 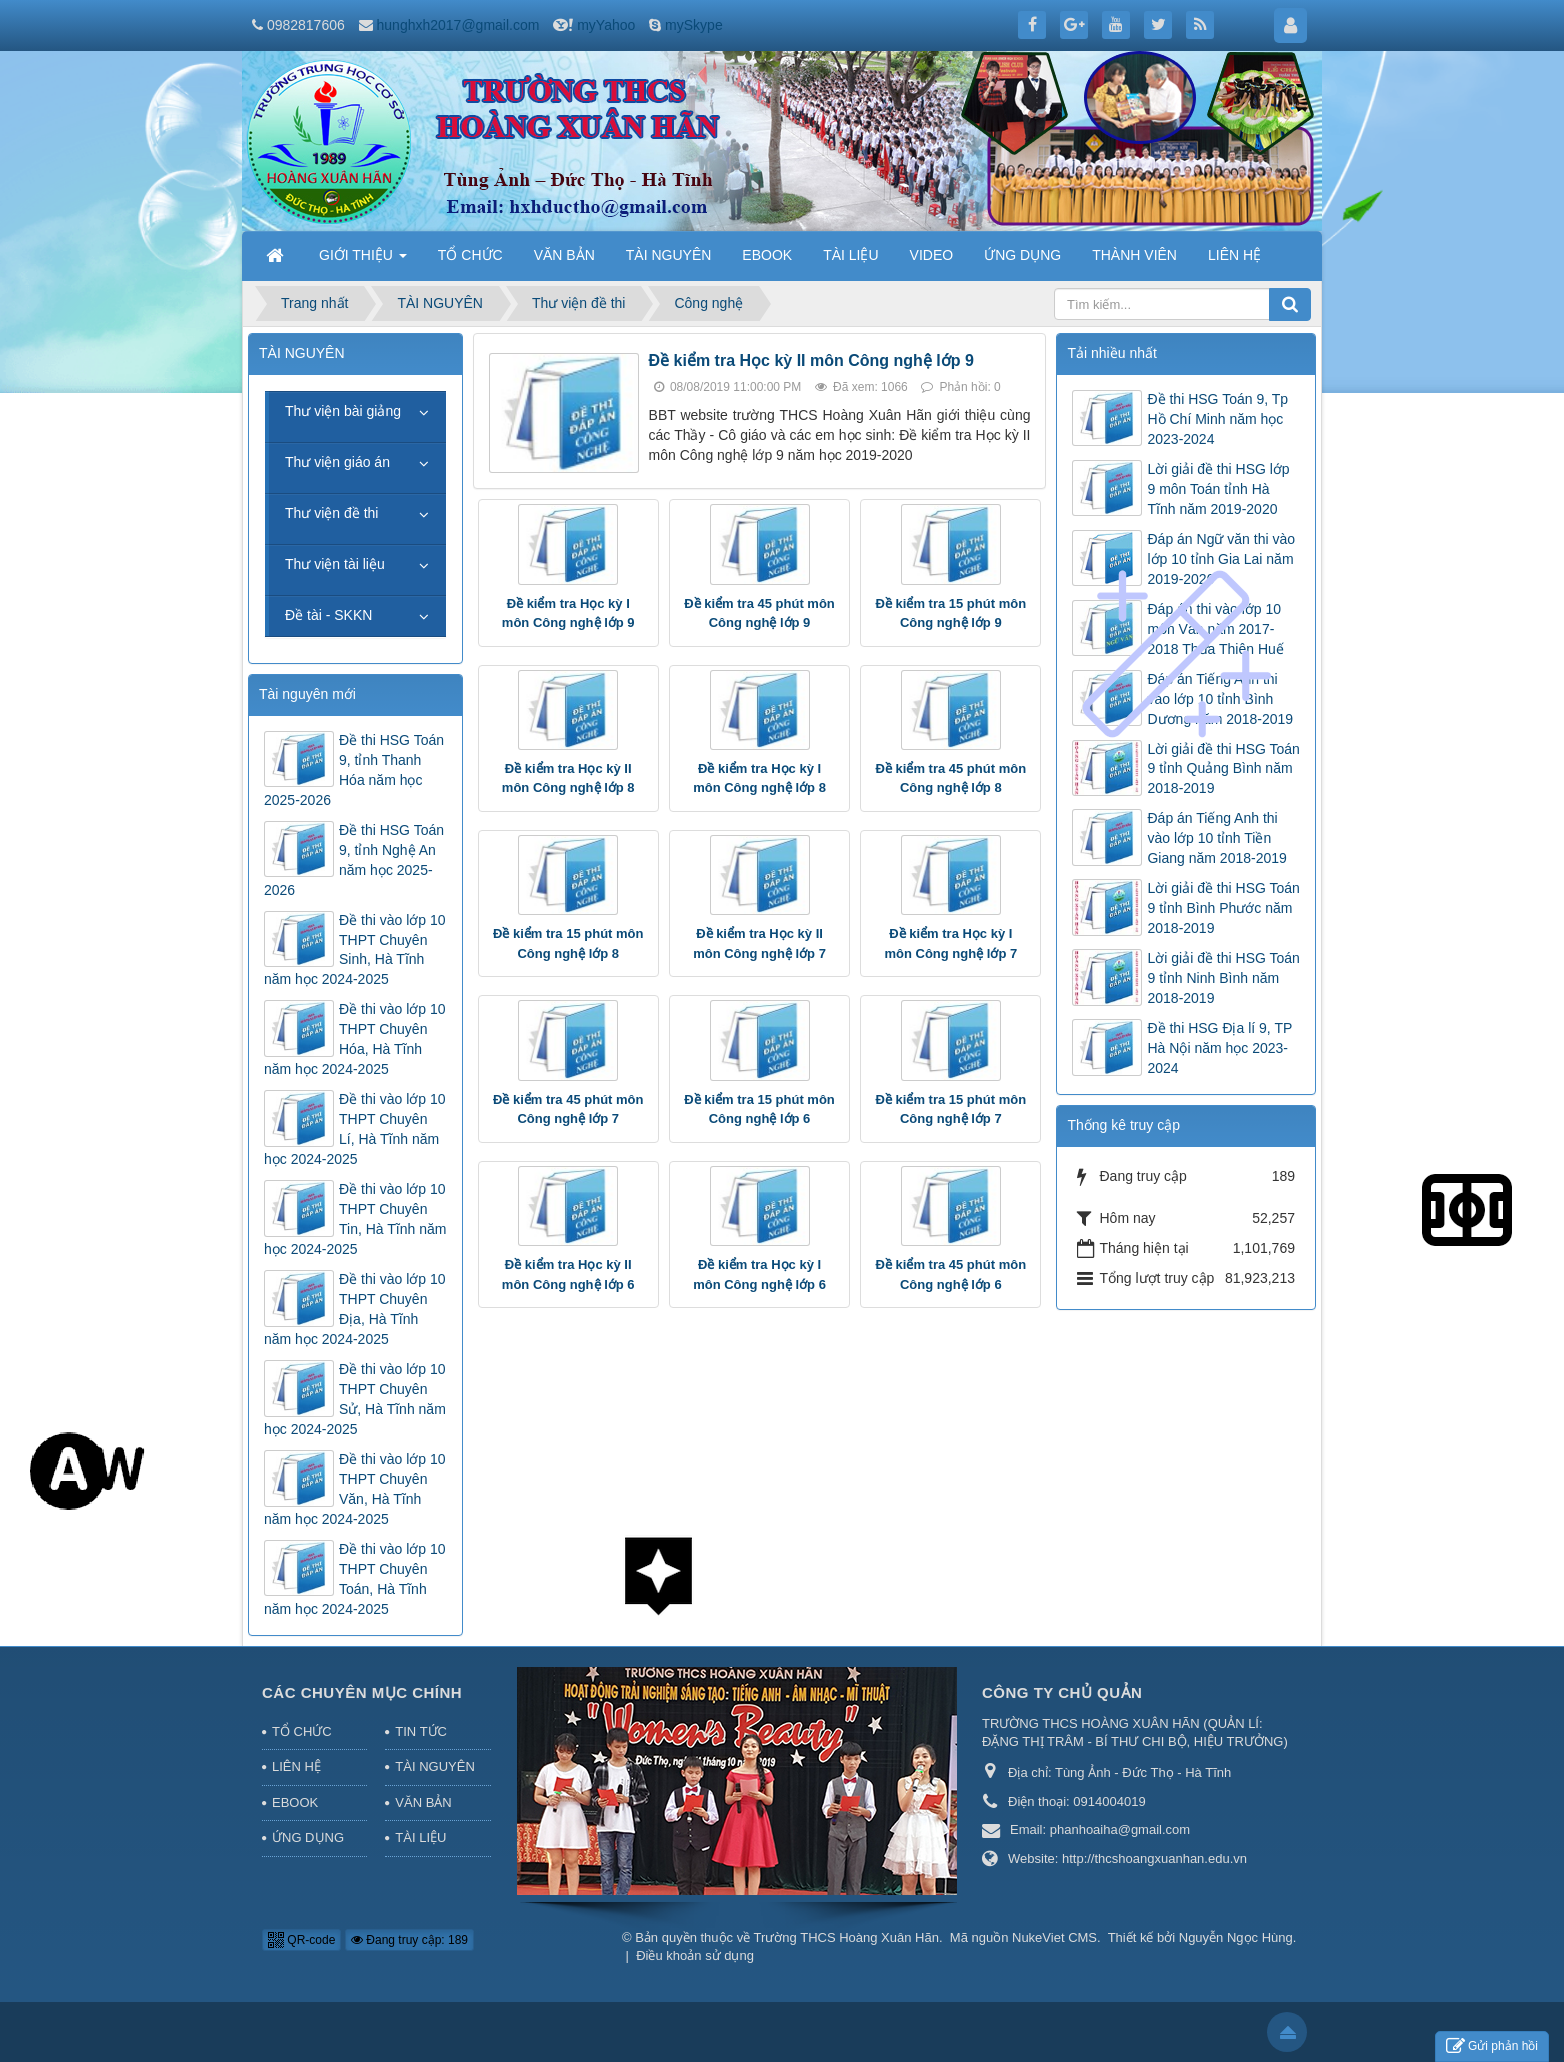 I want to click on access AI assistant or smart help features, so click(x=658, y=1574).